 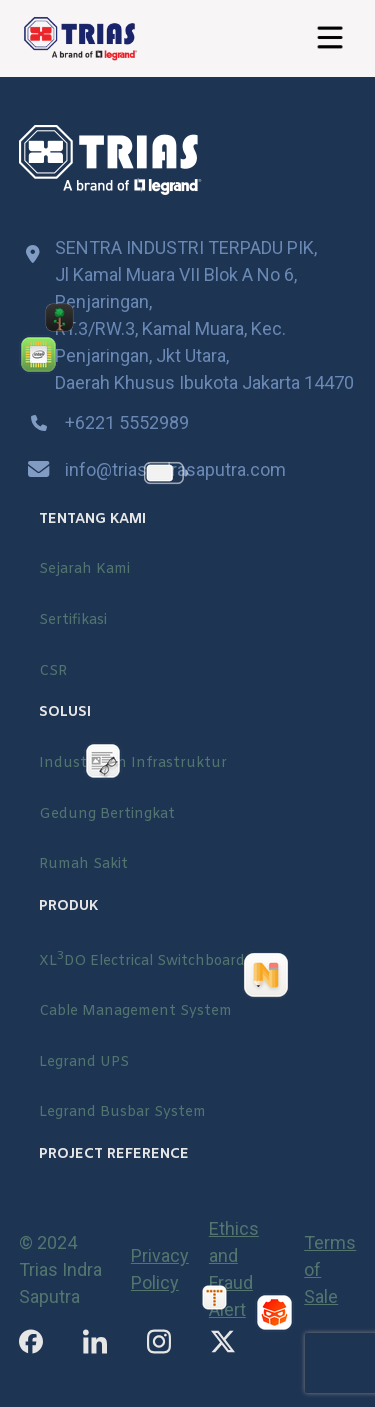 I want to click on open the Notable note-taking app, so click(x=266, y=975).